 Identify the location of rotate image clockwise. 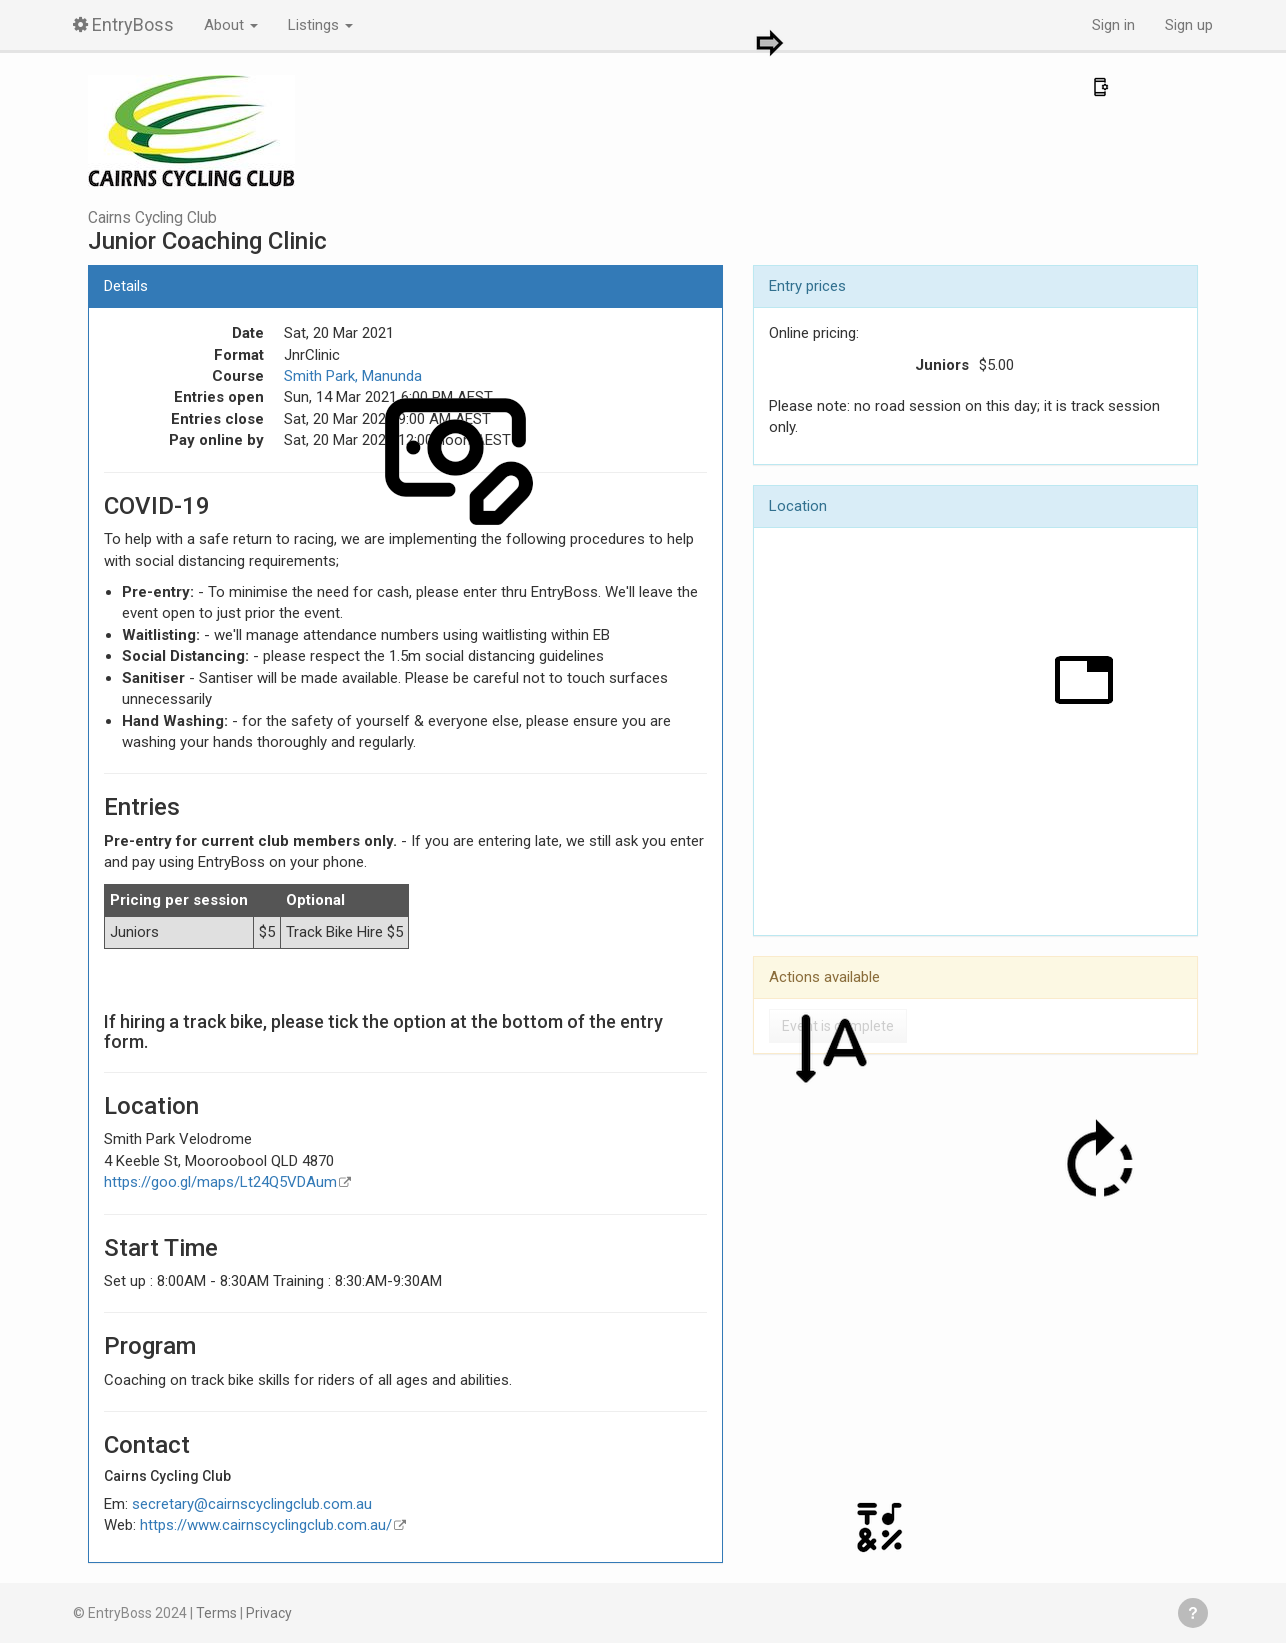
(1100, 1164).